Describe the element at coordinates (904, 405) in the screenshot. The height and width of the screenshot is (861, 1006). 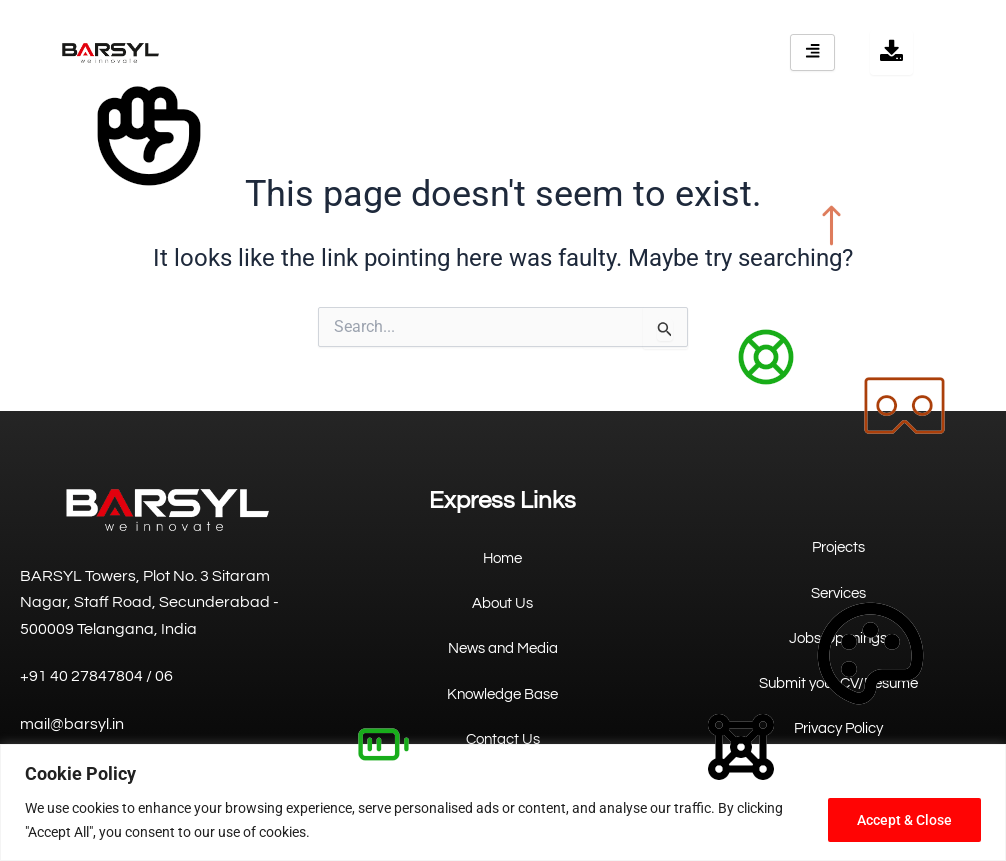
I see `launch VR or virtual reality mode` at that location.